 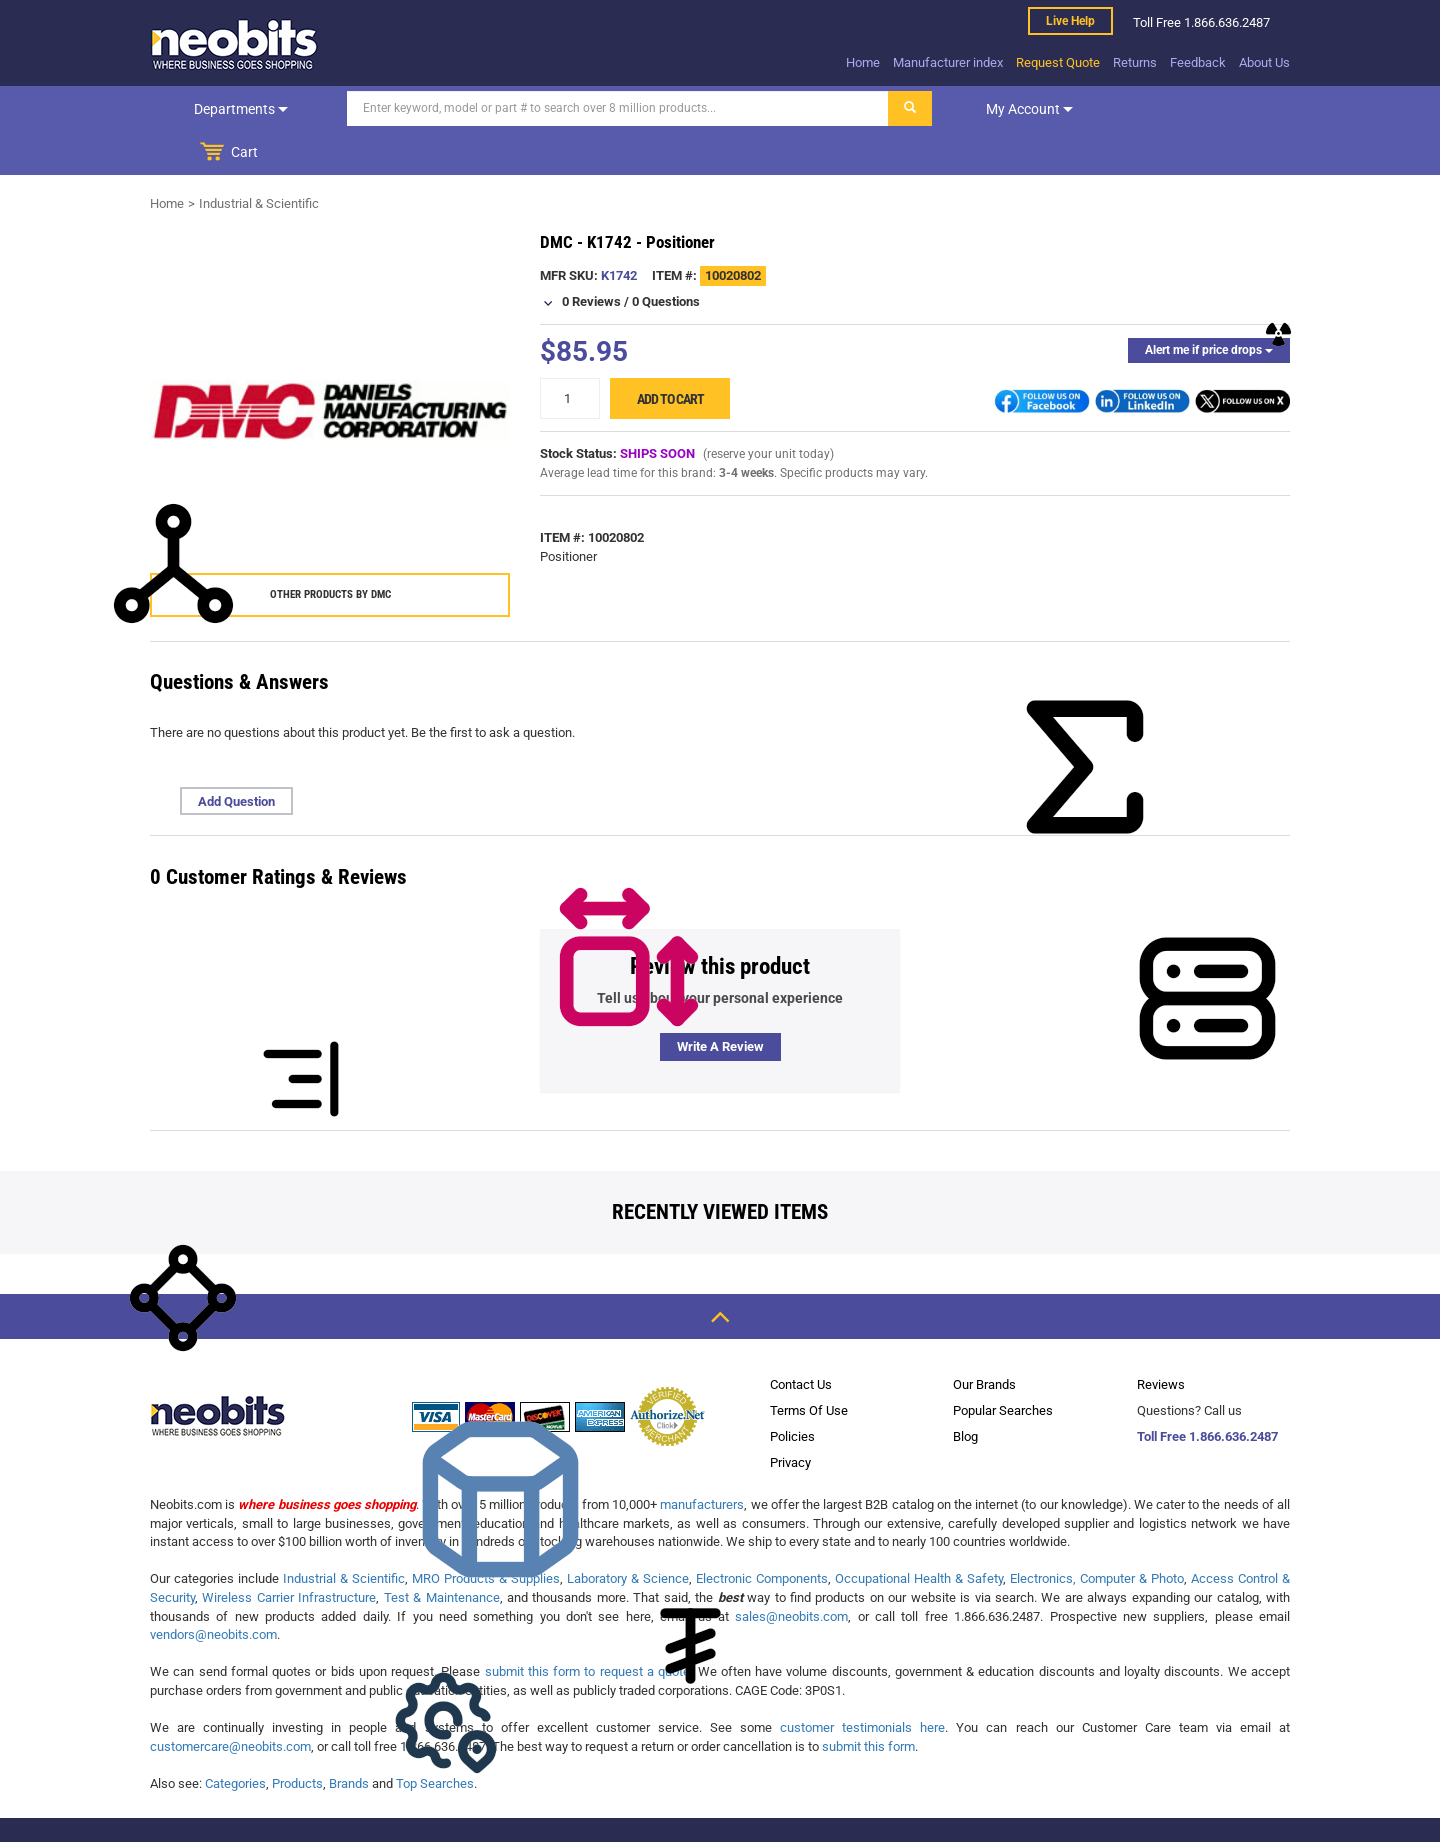 I want to click on indicates radioactive or hazardous material warning, so click(x=1278, y=333).